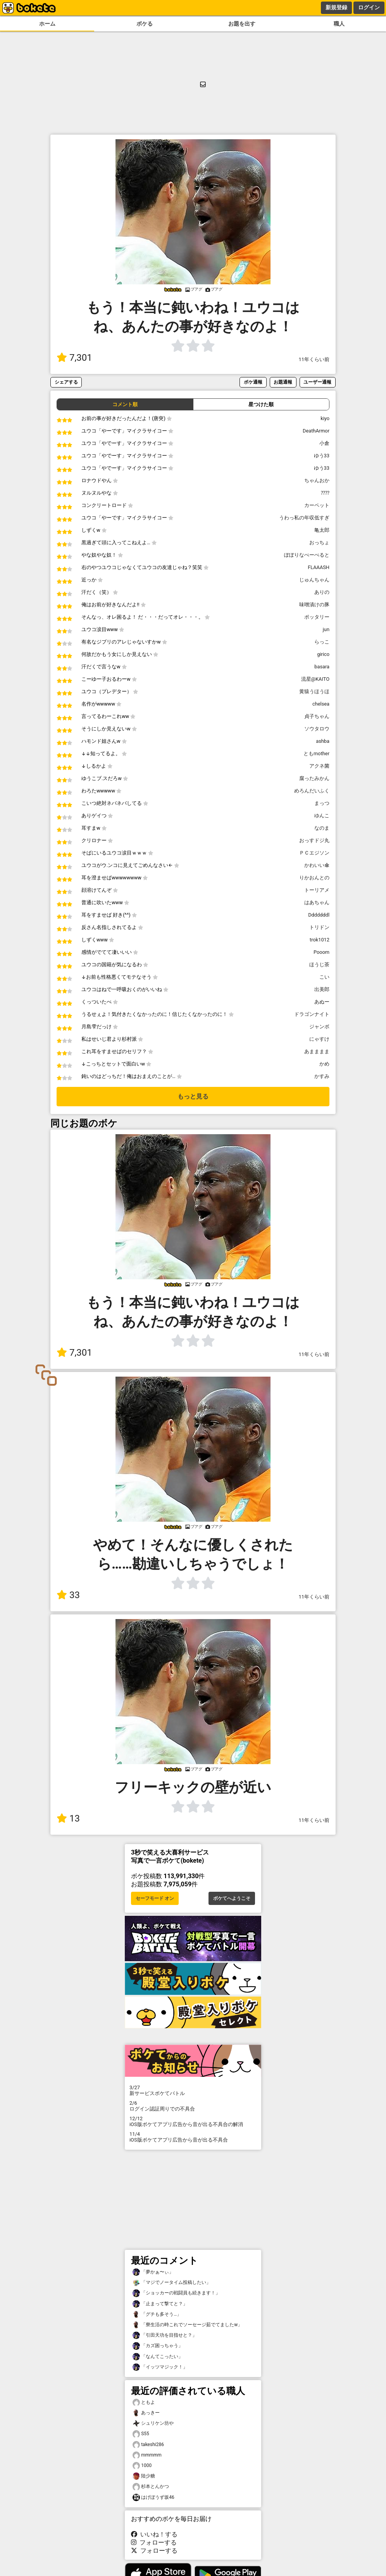 Image resolution: width=386 pixels, height=2576 pixels. I want to click on view stacked layers or cards, so click(46, 1375).